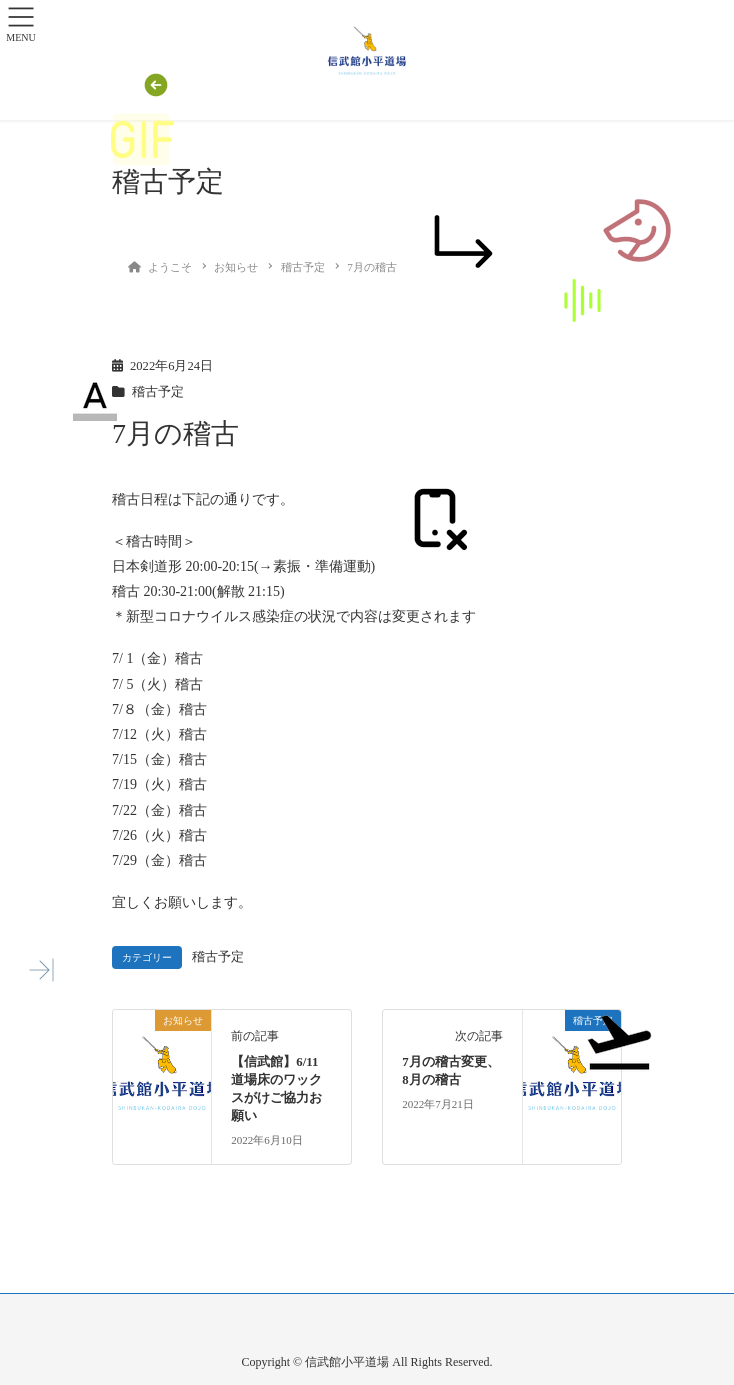 This screenshot has height=1385, width=734. What do you see at coordinates (42, 970) in the screenshot?
I see `go to end or last item` at bounding box center [42, 970].